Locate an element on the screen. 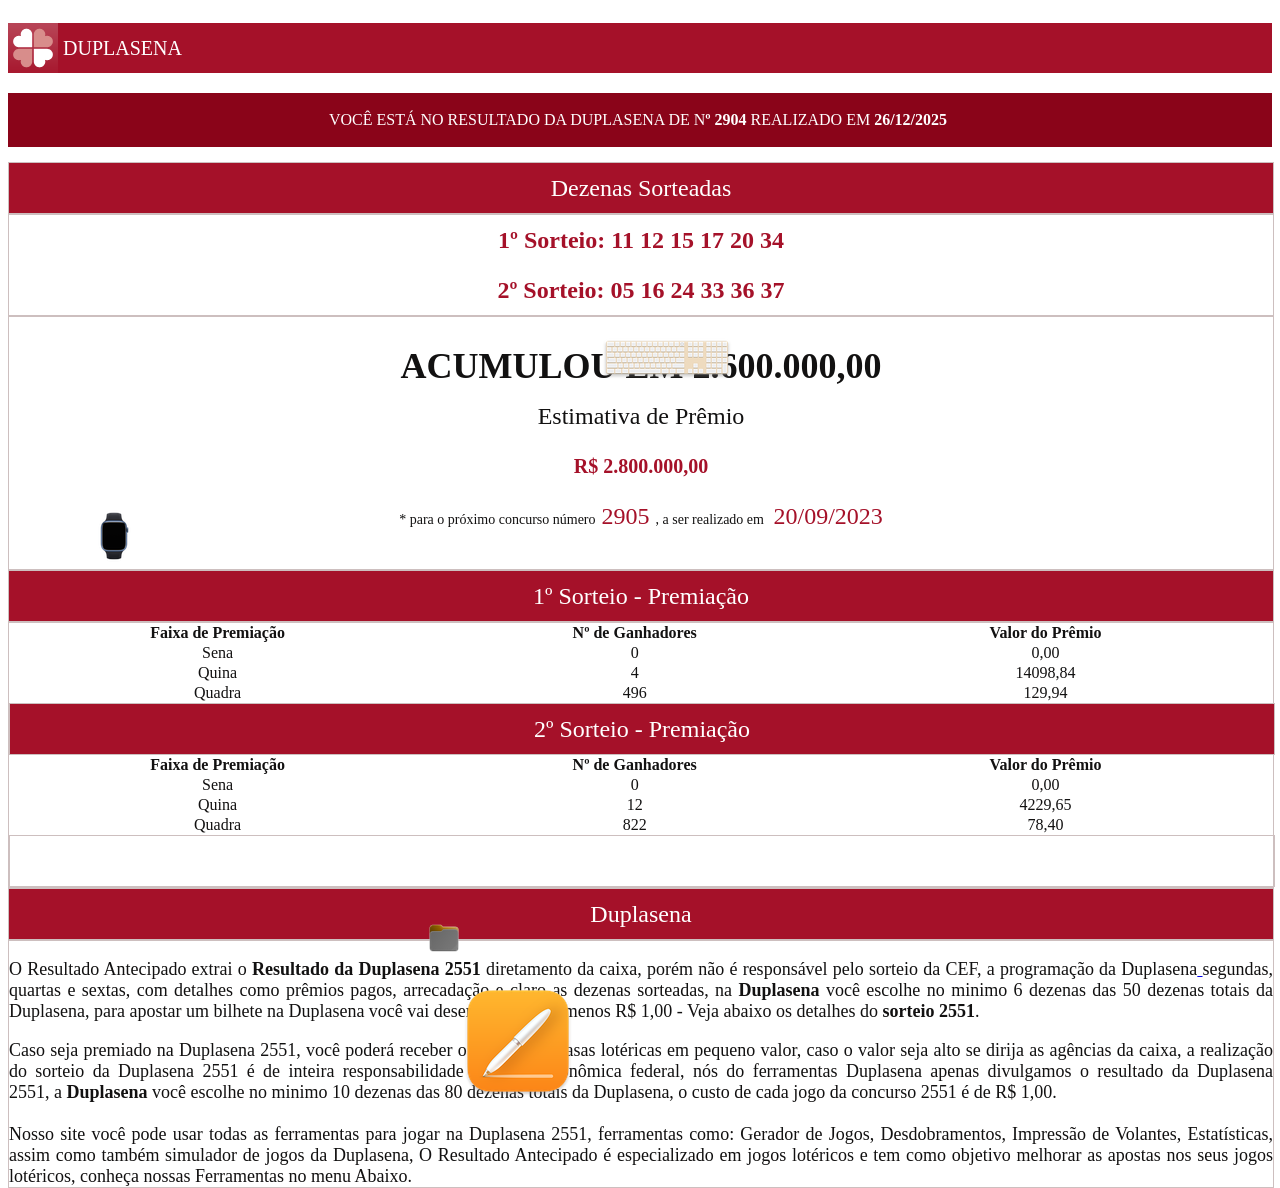  open Apple Pages for document editing is located at coordinates (518, 1041).